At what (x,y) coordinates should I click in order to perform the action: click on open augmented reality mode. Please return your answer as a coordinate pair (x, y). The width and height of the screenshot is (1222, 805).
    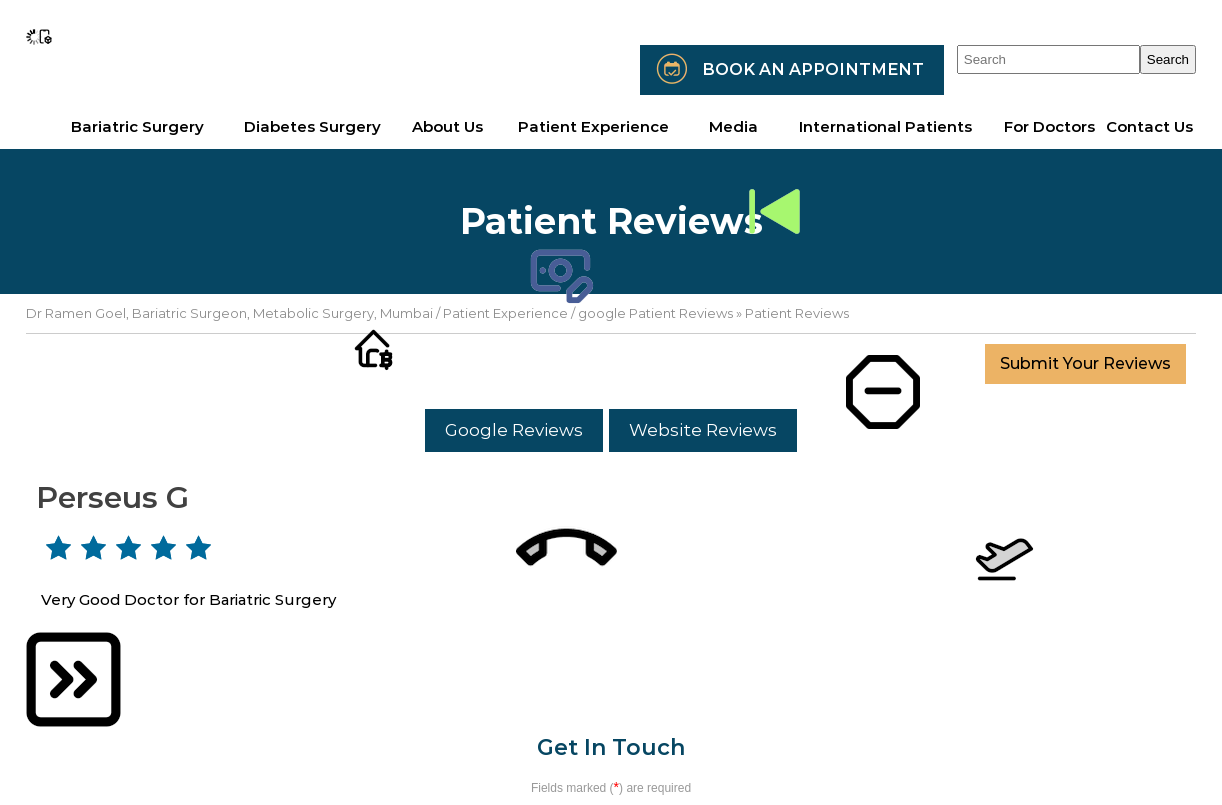
    Looking at the image, I should click on (44, 36).